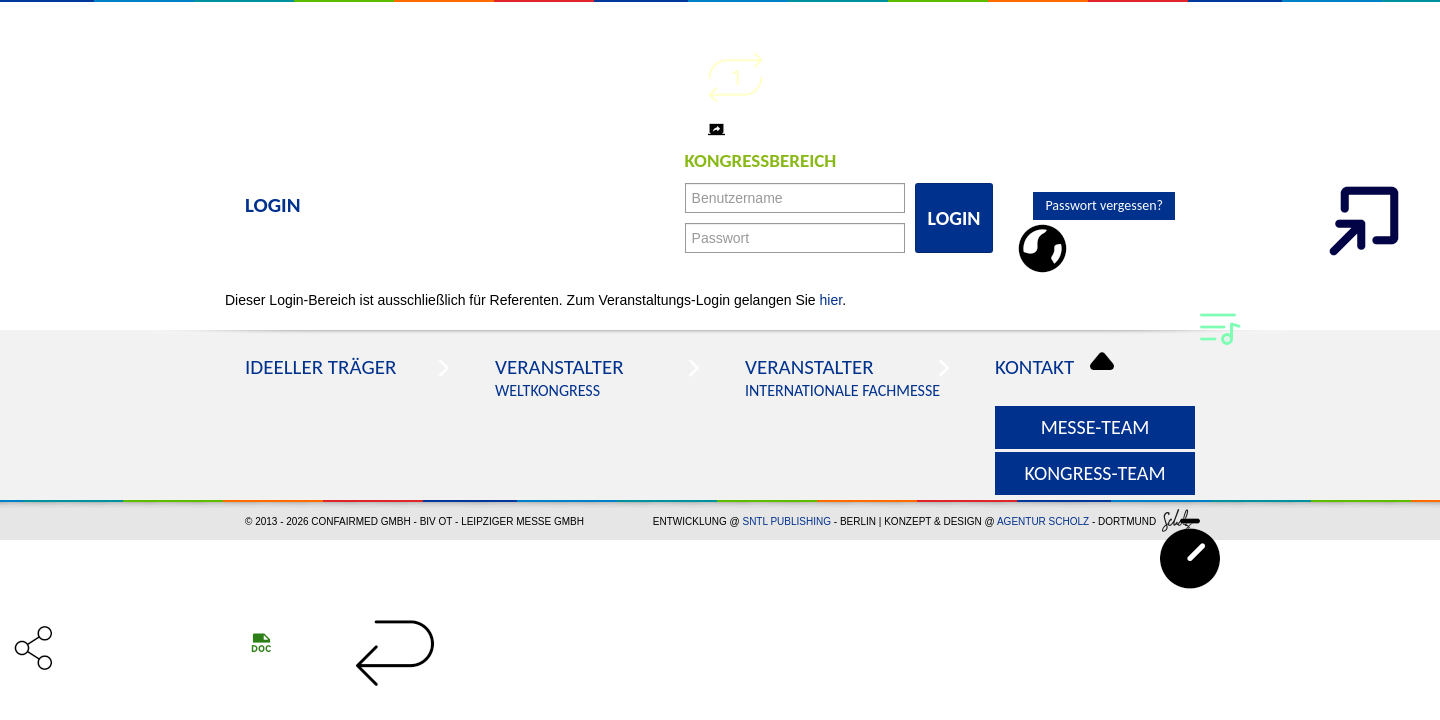  I want to click on scroll to top of page, so click(1102, 362).